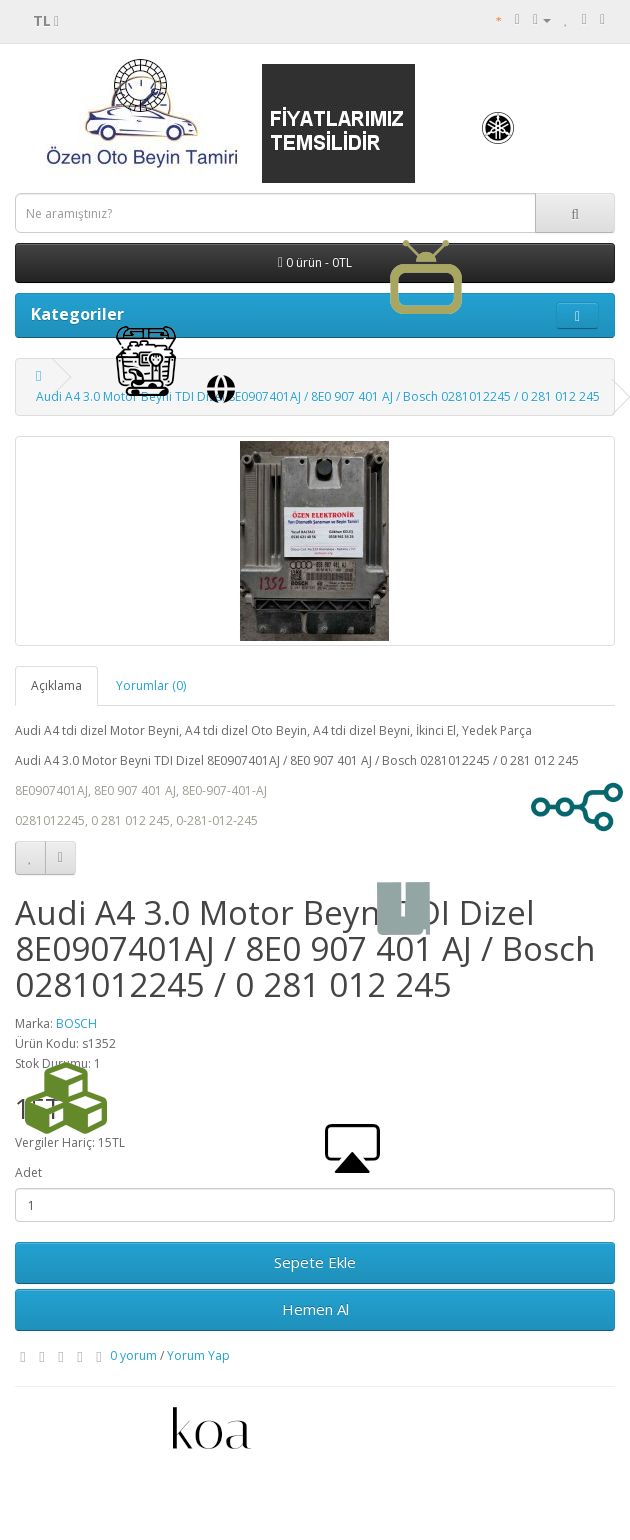 The height and width of the screenshot is (1540, 630). Describe the element at coordinates (212, 1428) in the screenshot. I see `navigate to the Koa framework homepage` at that location.